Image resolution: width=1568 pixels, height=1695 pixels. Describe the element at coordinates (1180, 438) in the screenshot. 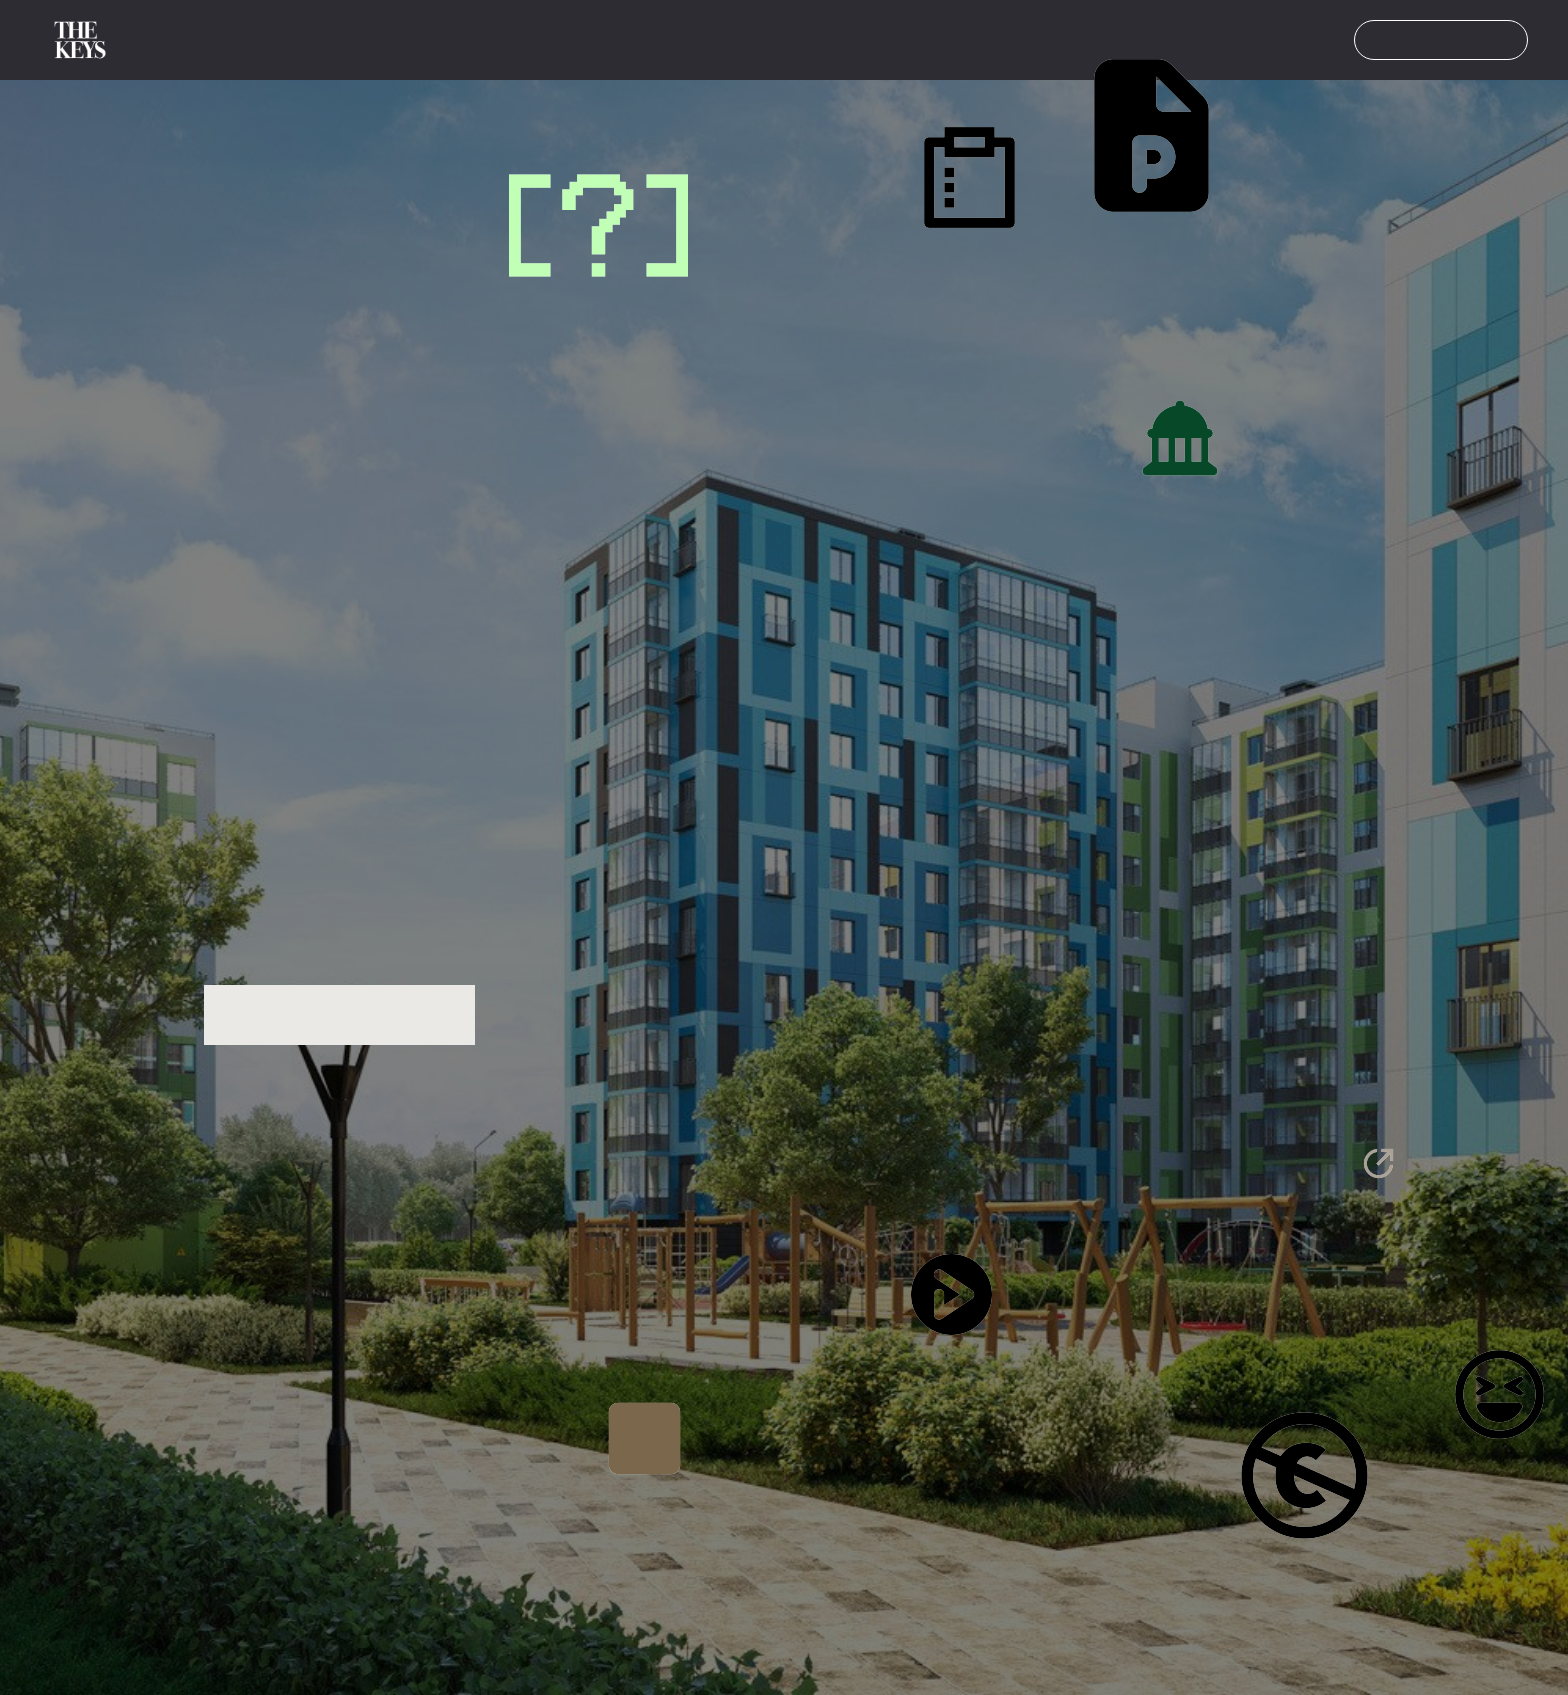

I see `view government or civic services` at that location.